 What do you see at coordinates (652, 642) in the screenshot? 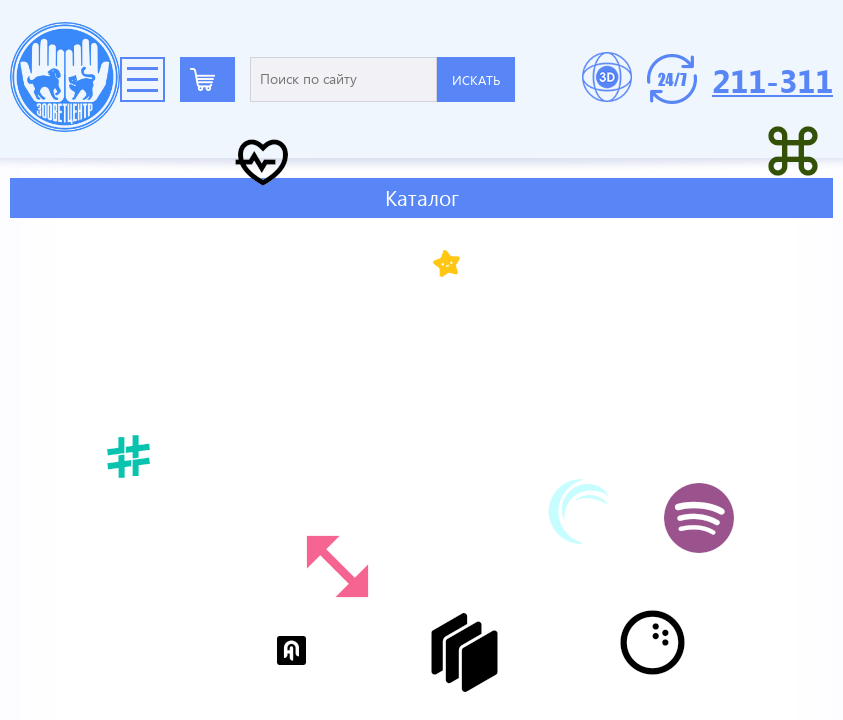
I see `access bowling game or sports app` at bounding box center [652, 642].